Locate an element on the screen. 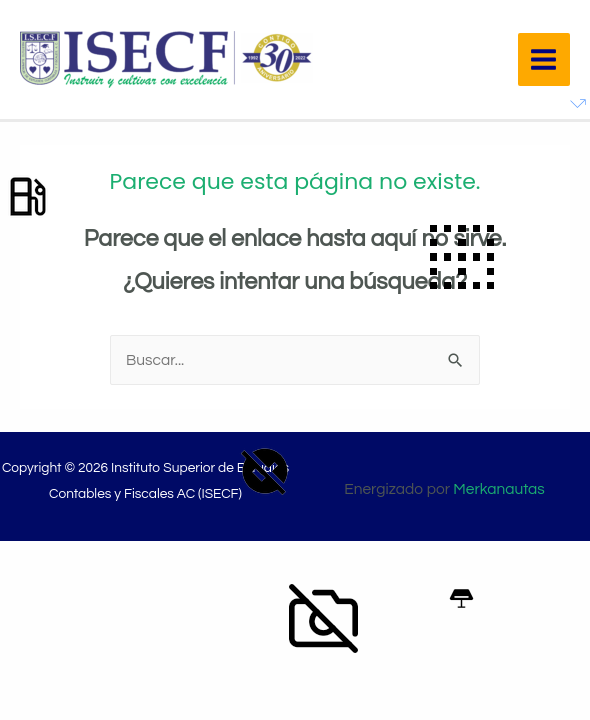  camera is disabled or turned off is located at coordinates (323, 618).